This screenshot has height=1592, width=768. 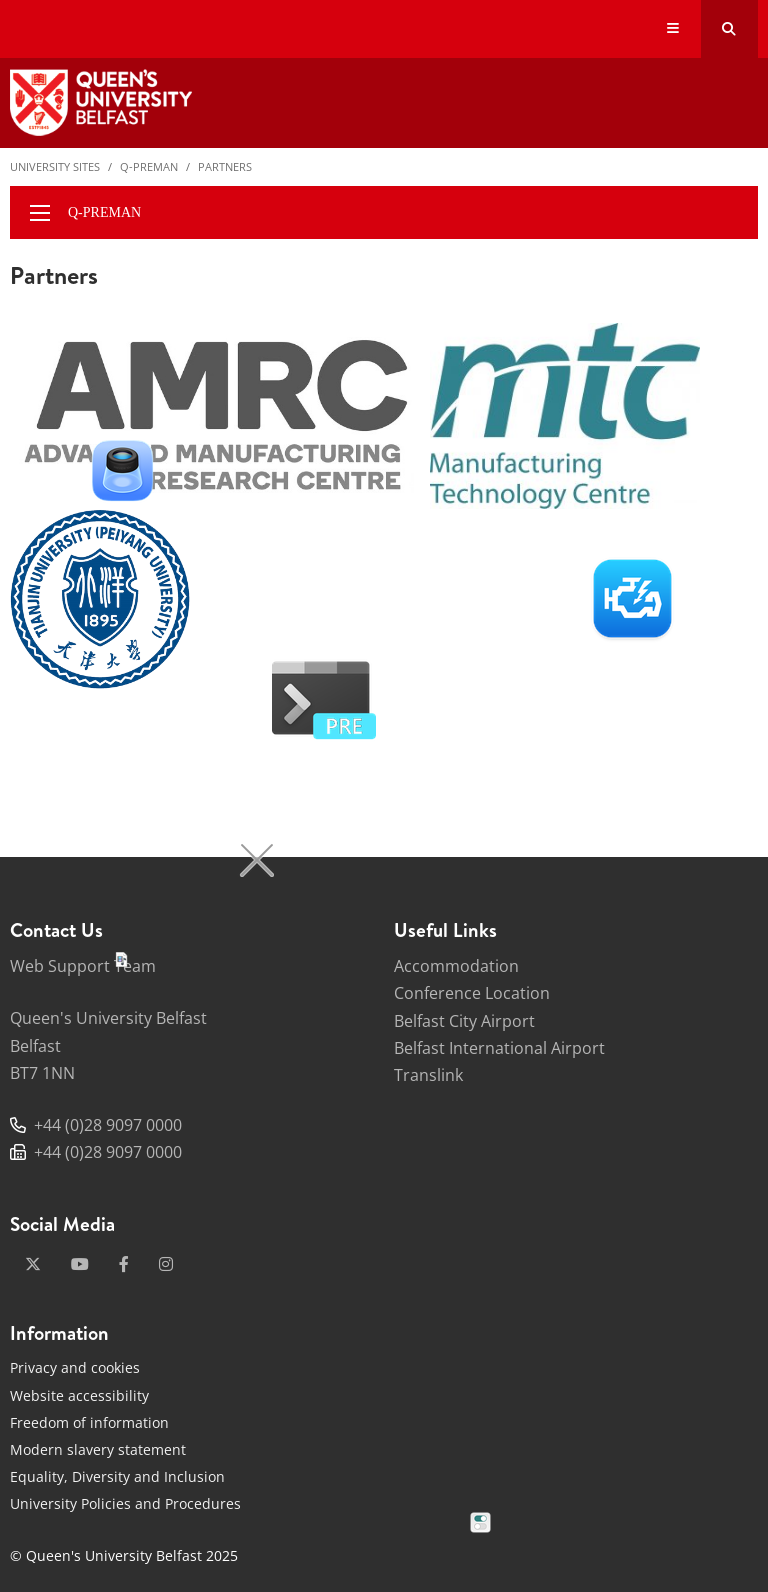 What do you see at coordinates (632, 598) in the screenshot?
I see `diagnose and troubleshoot SELinux security alerts` at bounding box center [632, 598].